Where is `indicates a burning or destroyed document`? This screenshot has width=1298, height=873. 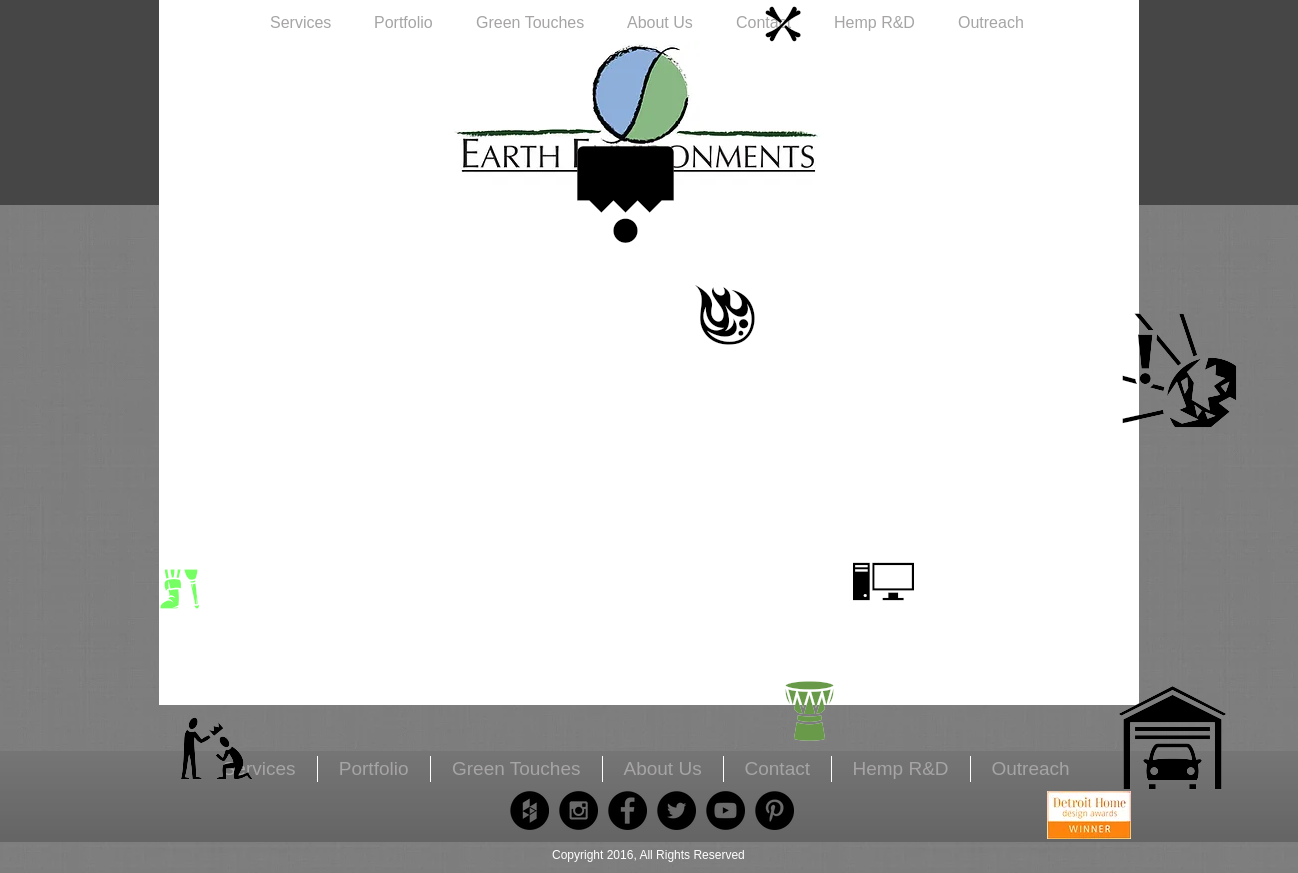 indicates a burning or destroyed document is located at coordinates (725, 315).